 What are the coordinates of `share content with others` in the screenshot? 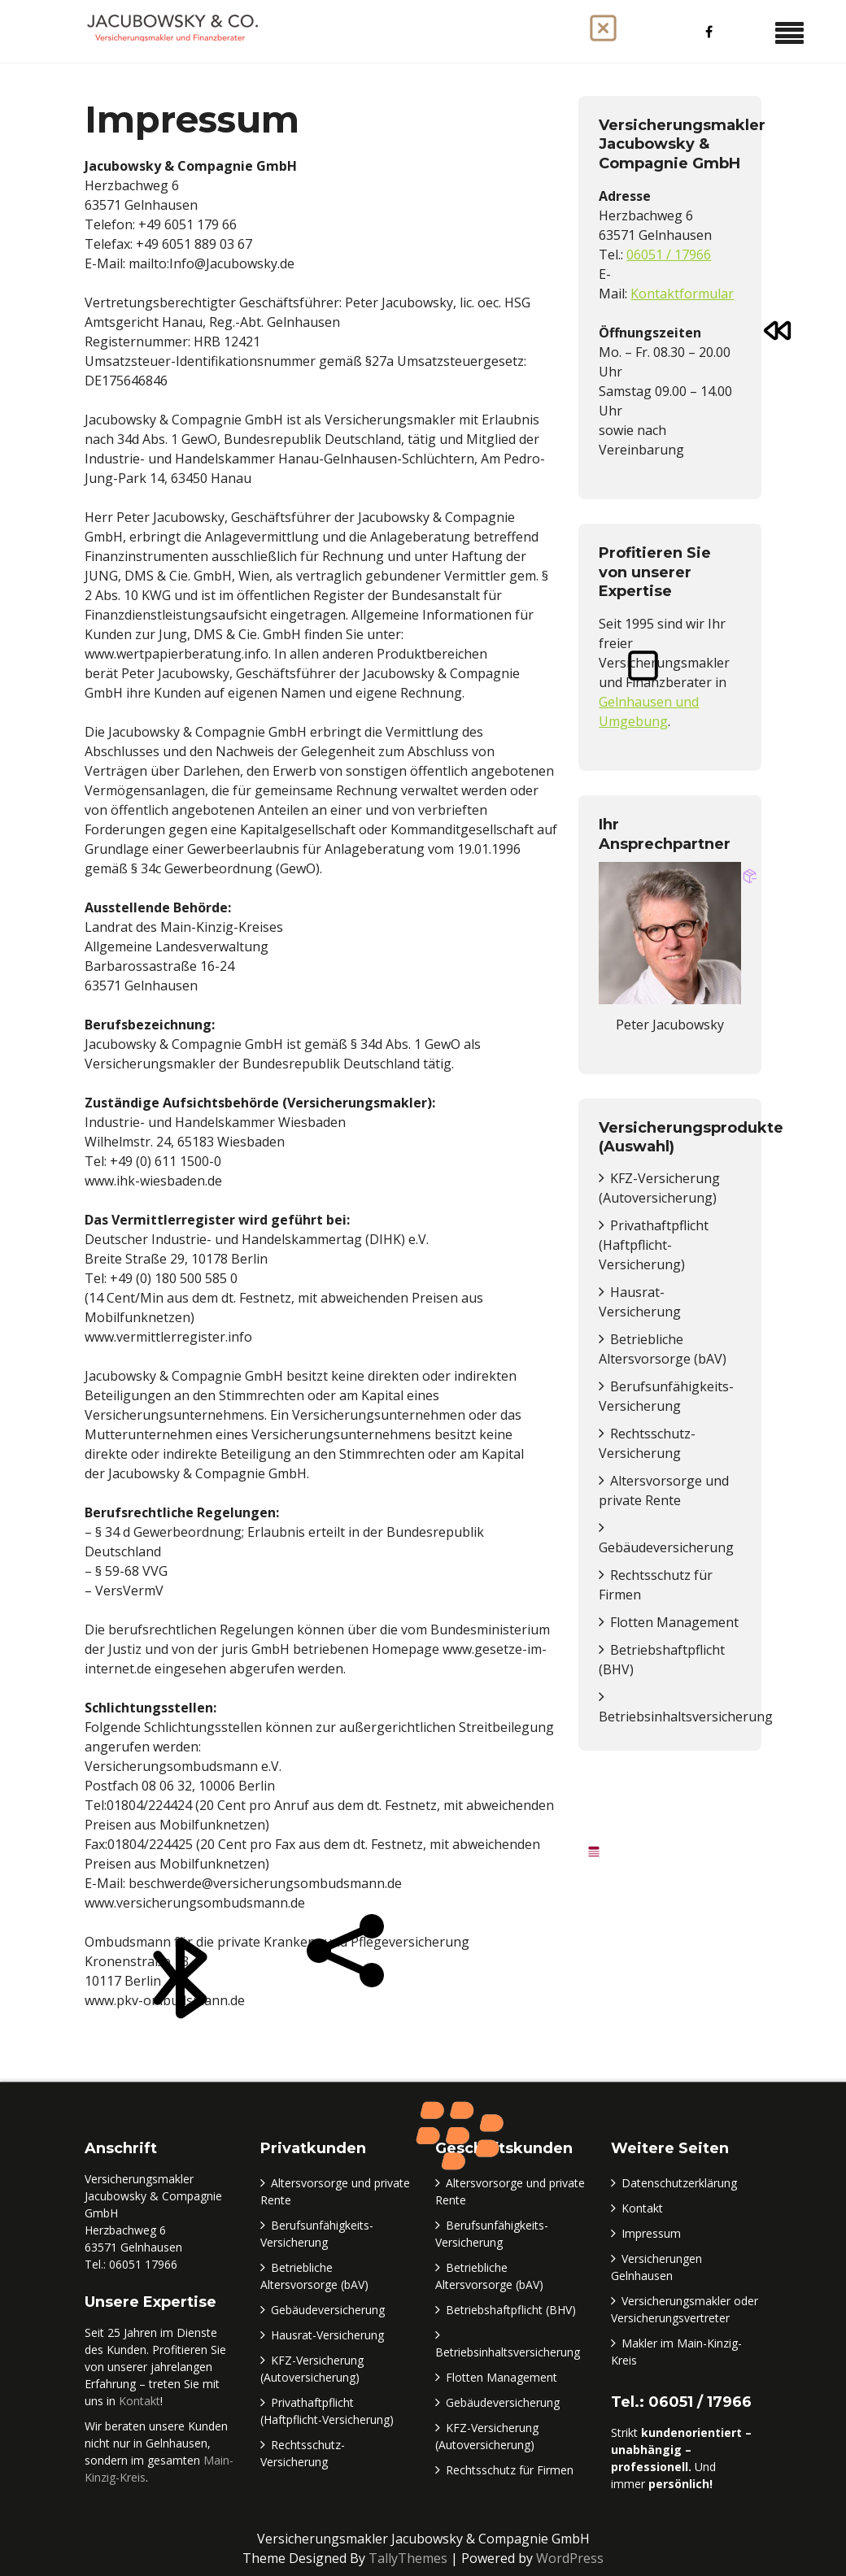 It's located at (347, 1951).